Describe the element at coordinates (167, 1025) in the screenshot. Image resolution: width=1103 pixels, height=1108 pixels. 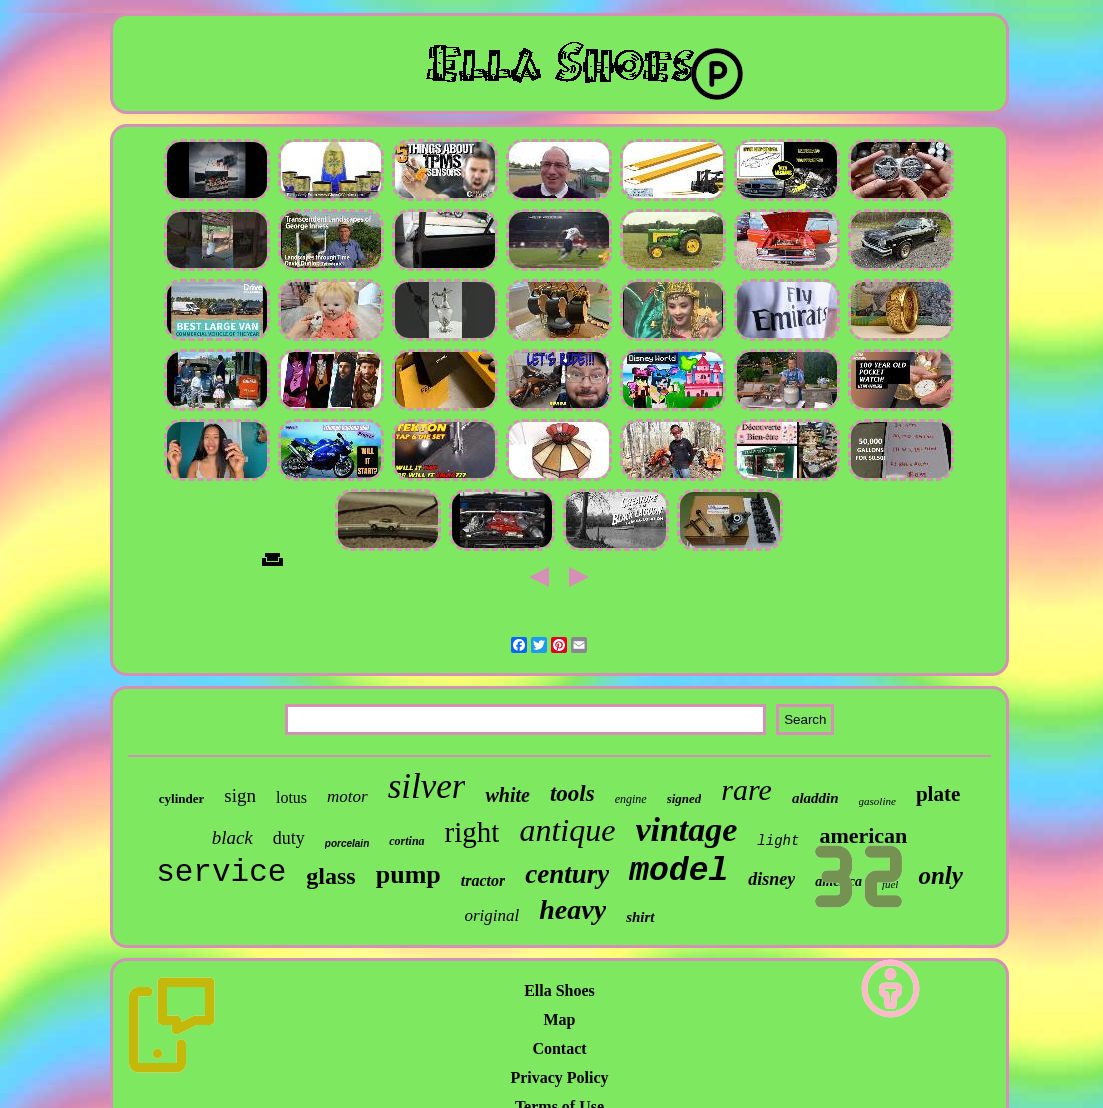
I see `view messages on your mobile device` at that location.